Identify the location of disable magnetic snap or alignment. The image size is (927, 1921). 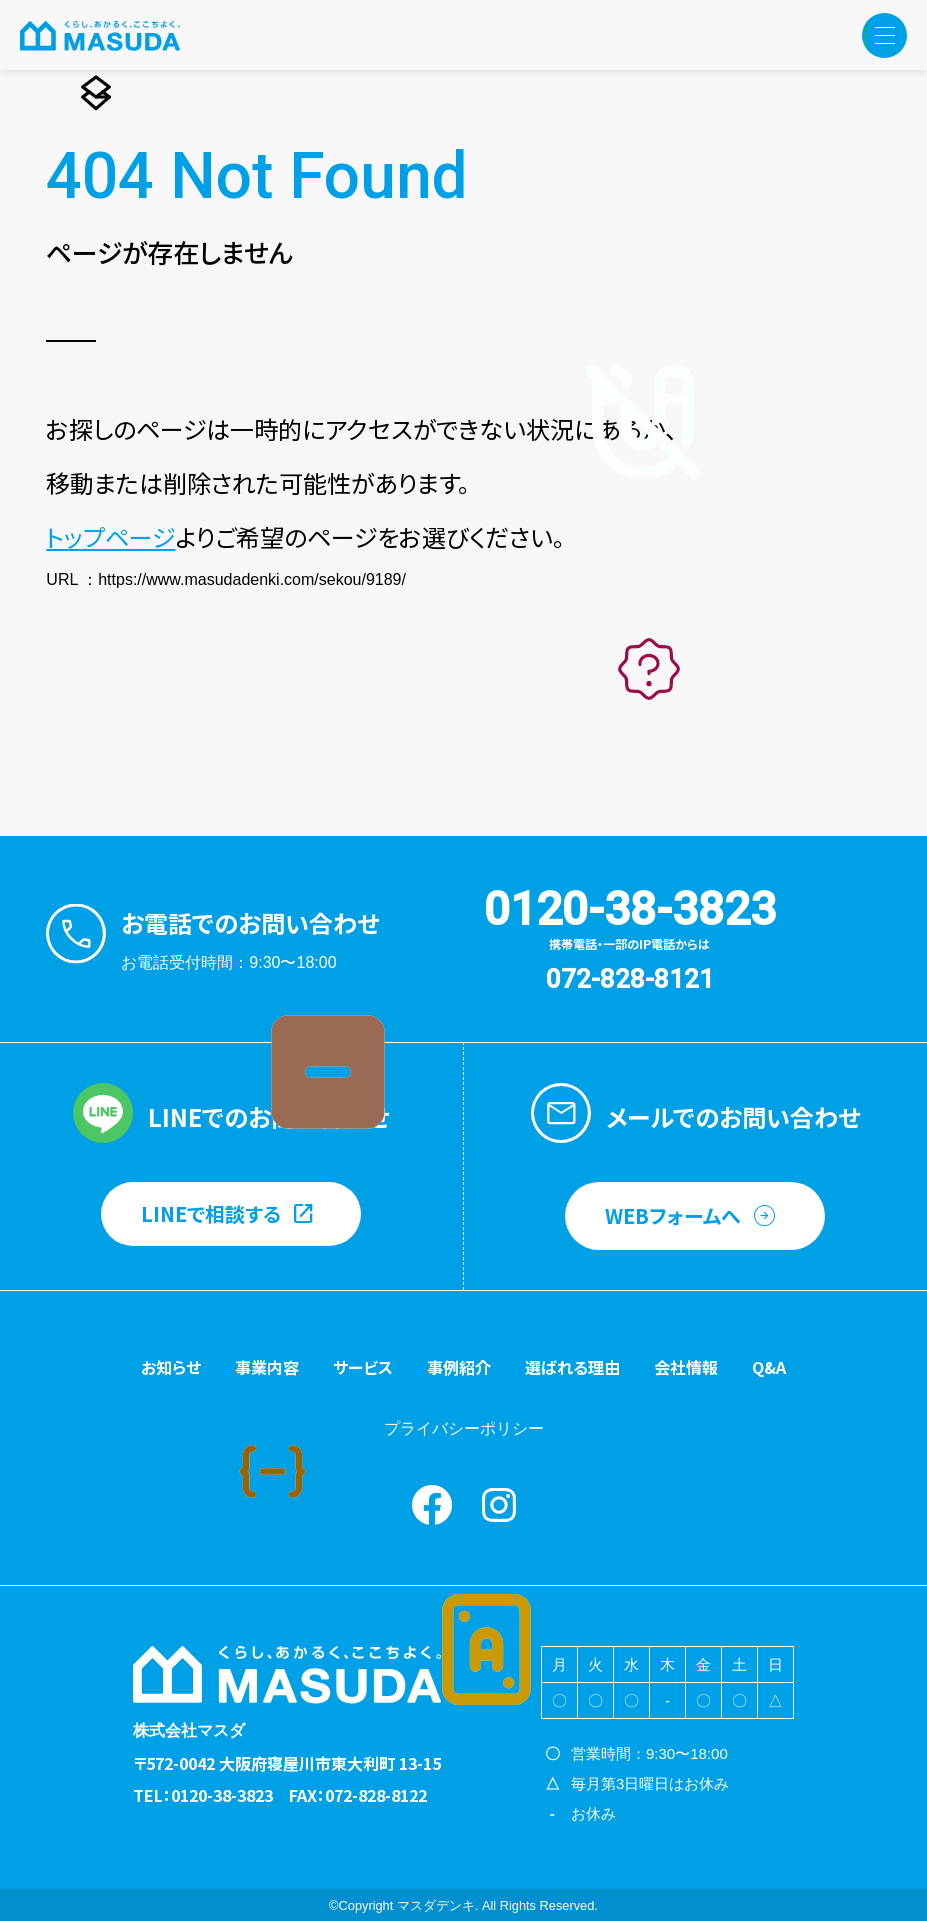
(643, 422).